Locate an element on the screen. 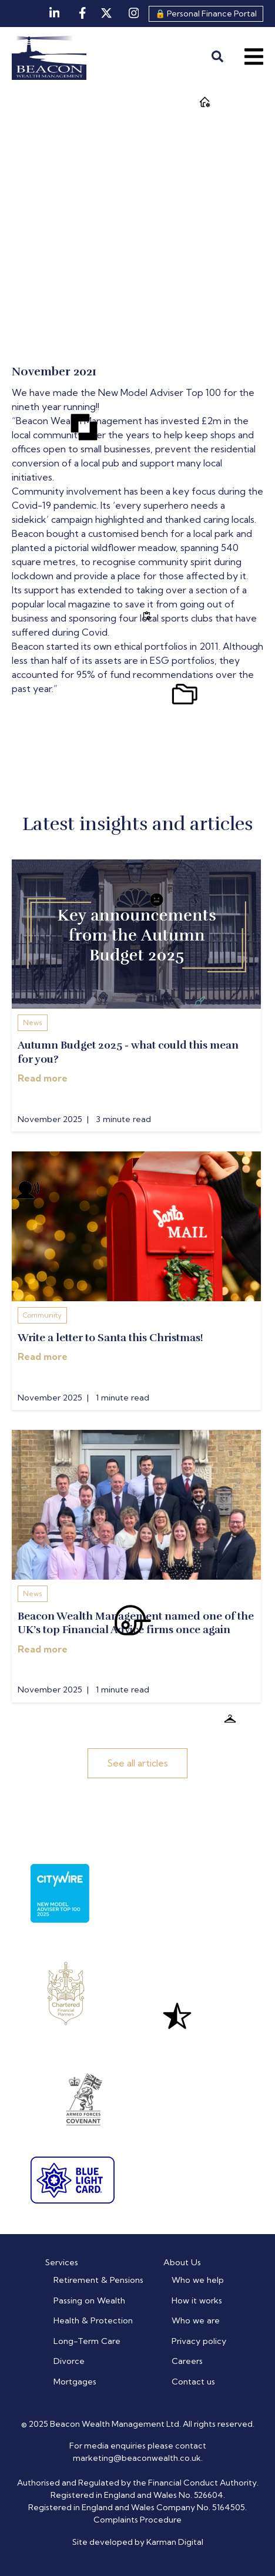  access home settings is located at coordinates (204, 102).